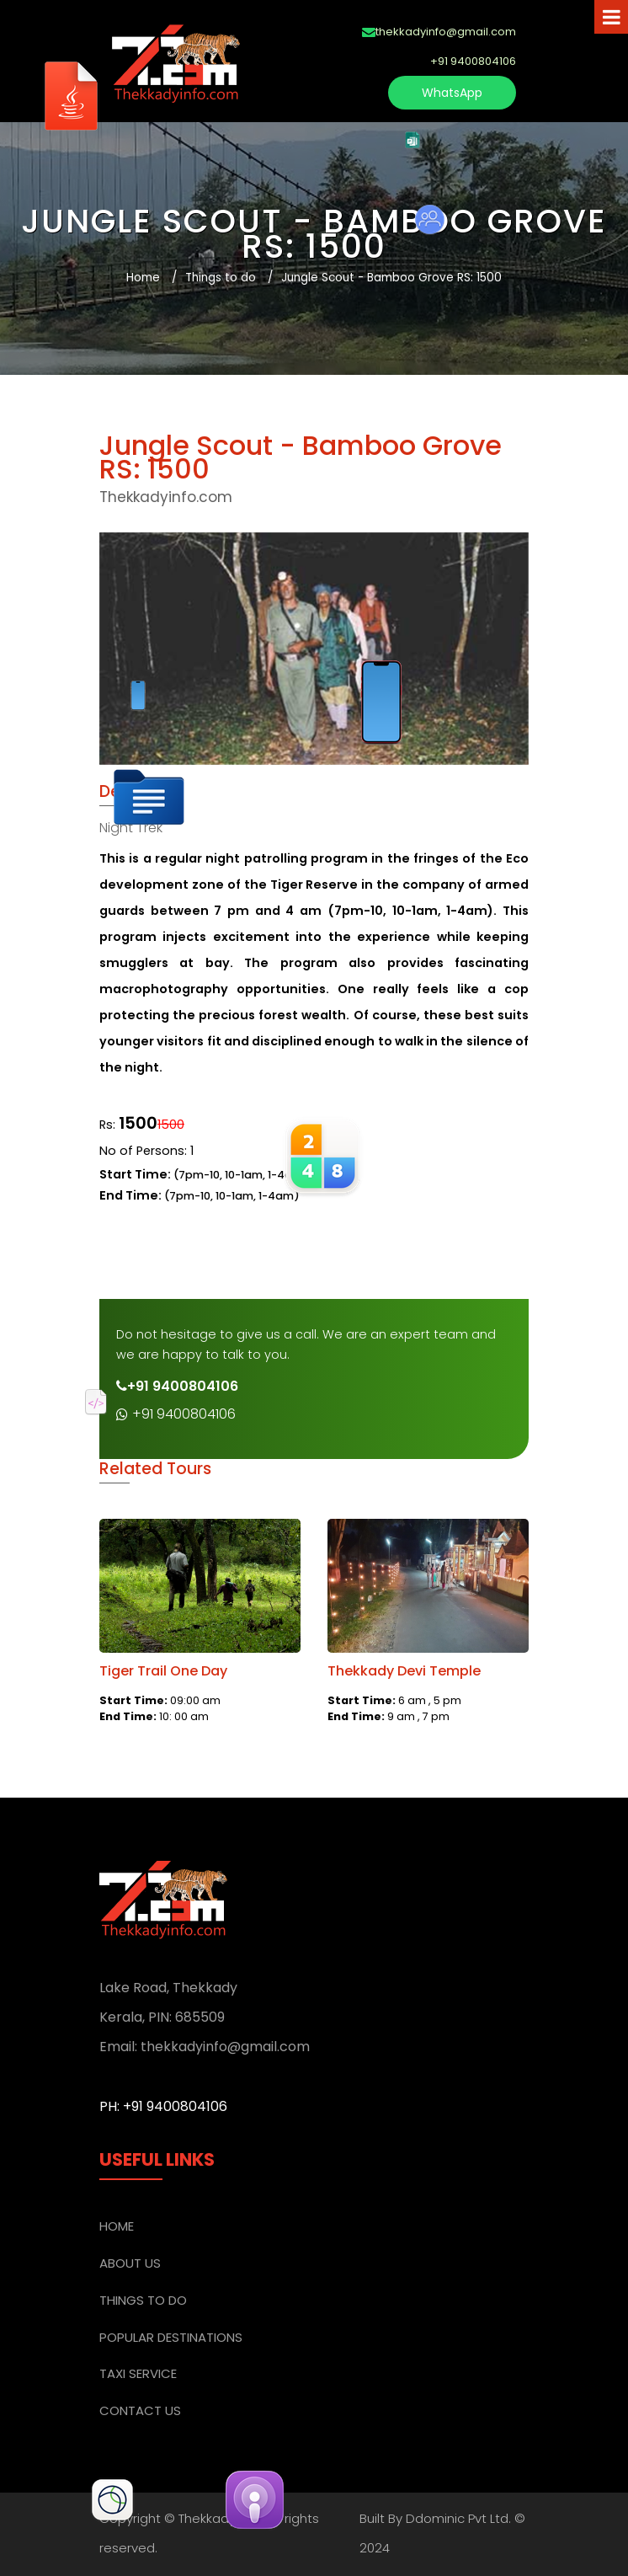 This screenshot has width=628, height=2576. Describe the element at coordinates (429, 219) in the screenshot. I see `manage user accounts and groups` at that location.